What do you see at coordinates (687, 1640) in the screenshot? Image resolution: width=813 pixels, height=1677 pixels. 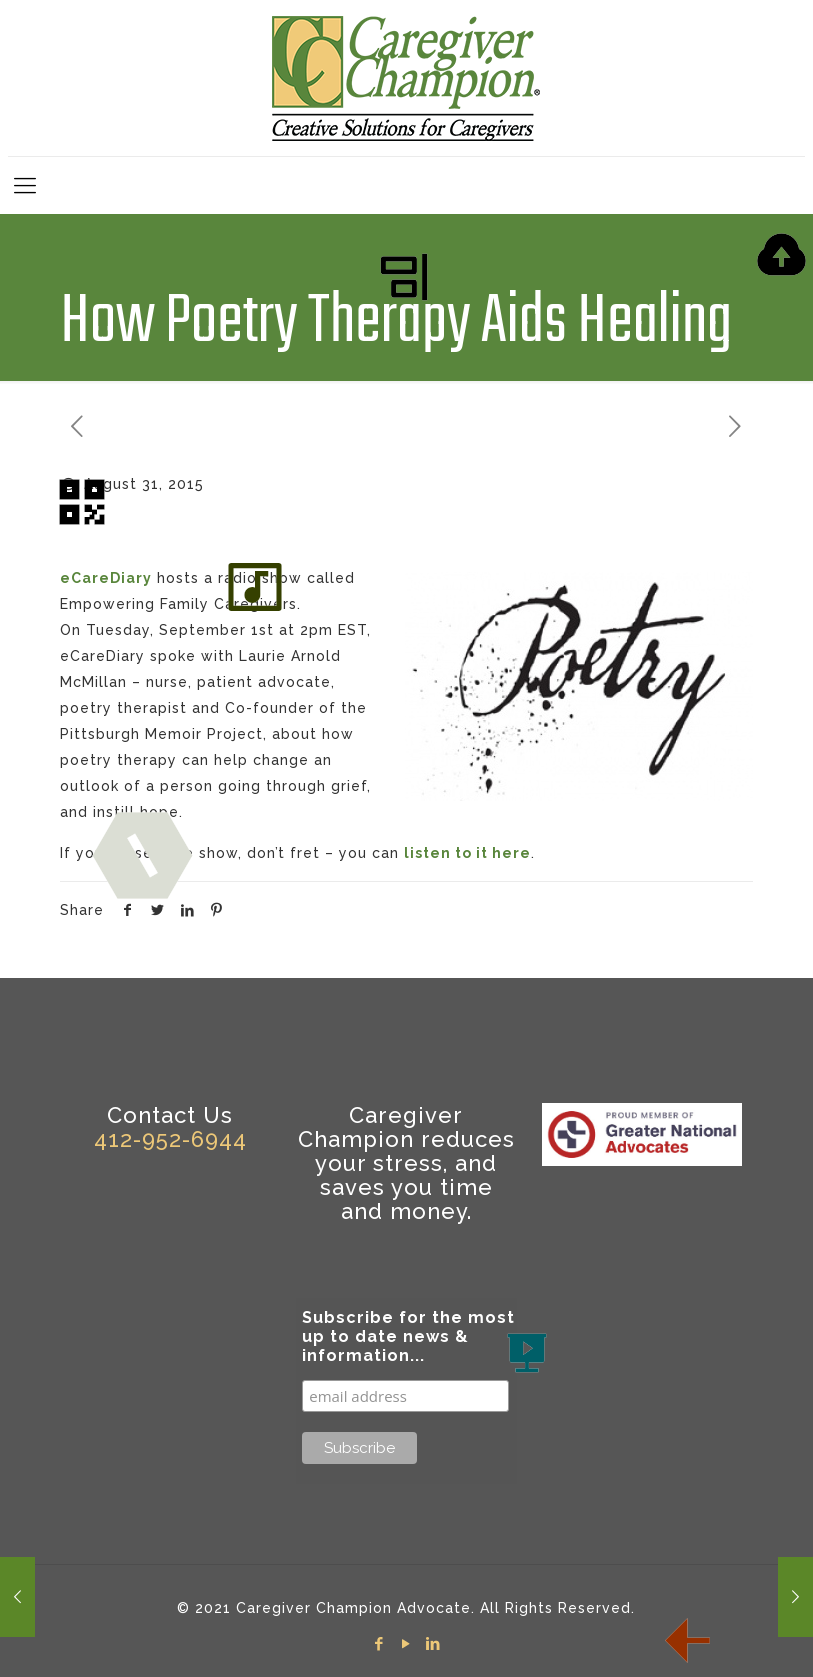 I see `go back to the previous screen` at bounding box center [687, 1640].